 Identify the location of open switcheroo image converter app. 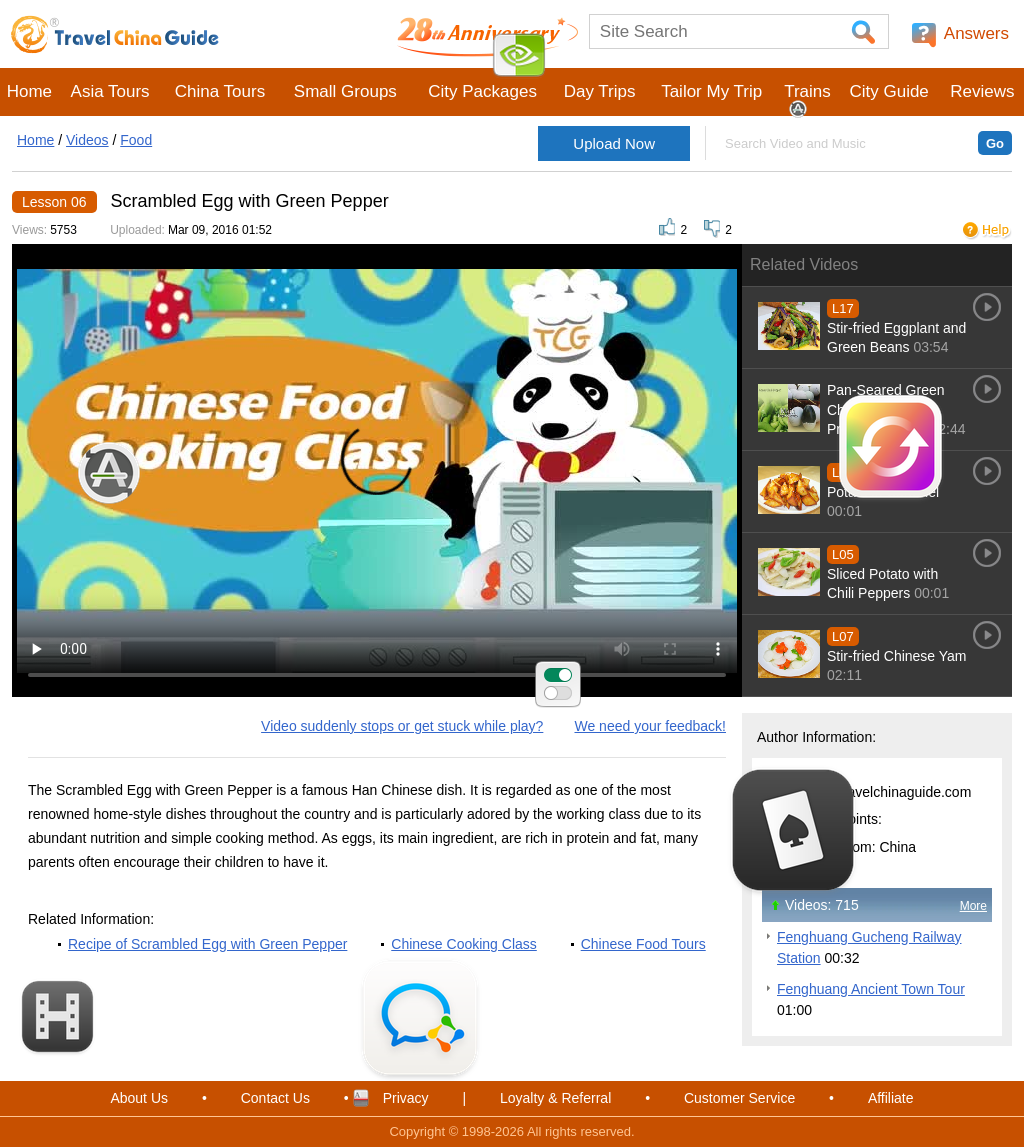
(890, 446).